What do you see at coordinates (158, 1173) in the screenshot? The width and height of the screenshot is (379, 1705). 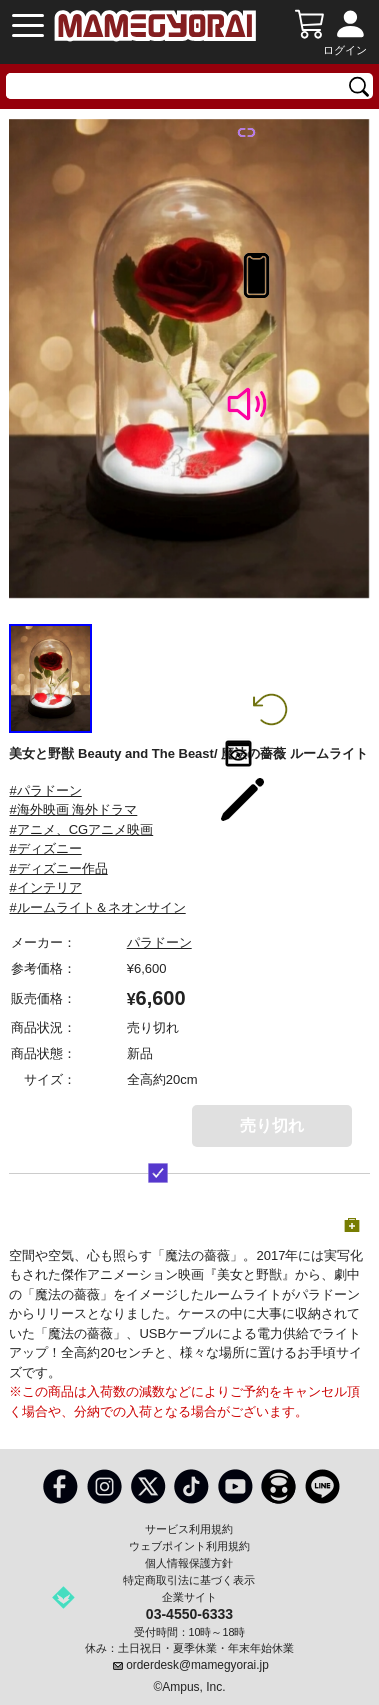 I see `indicates a selected or completed item` at bounding box center [158, 1173].